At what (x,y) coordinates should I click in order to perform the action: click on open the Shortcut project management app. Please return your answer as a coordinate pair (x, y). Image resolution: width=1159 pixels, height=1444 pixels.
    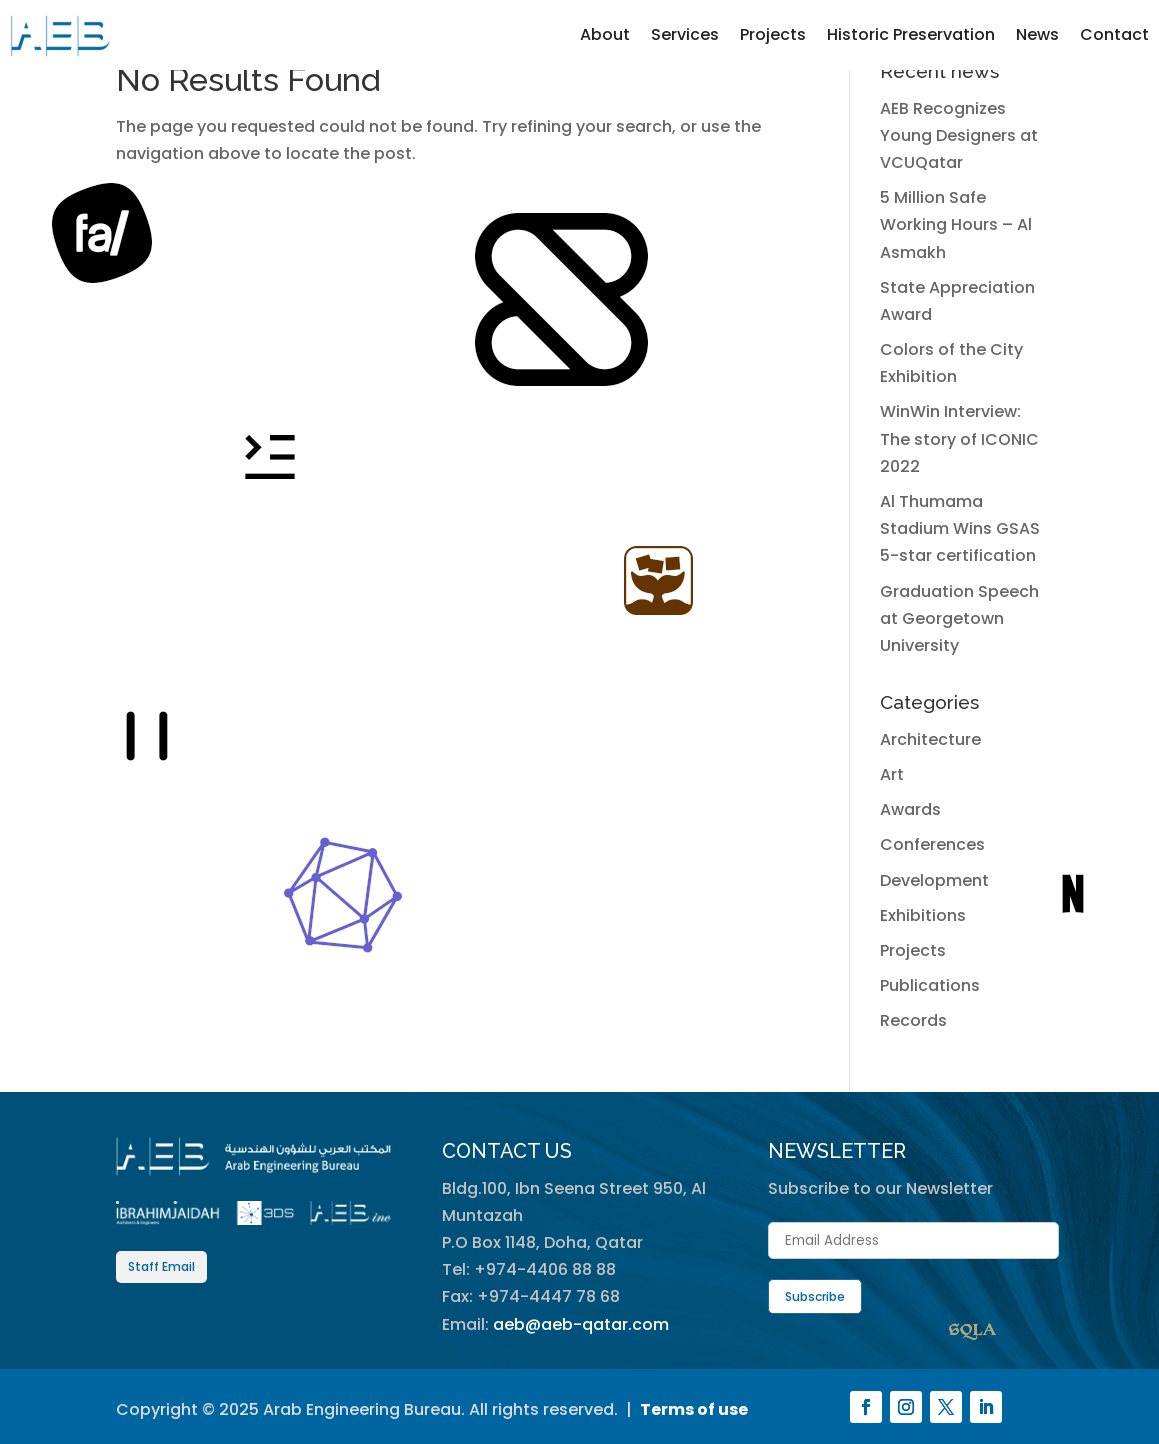
    Looking at the image, I should click on (561, 299).